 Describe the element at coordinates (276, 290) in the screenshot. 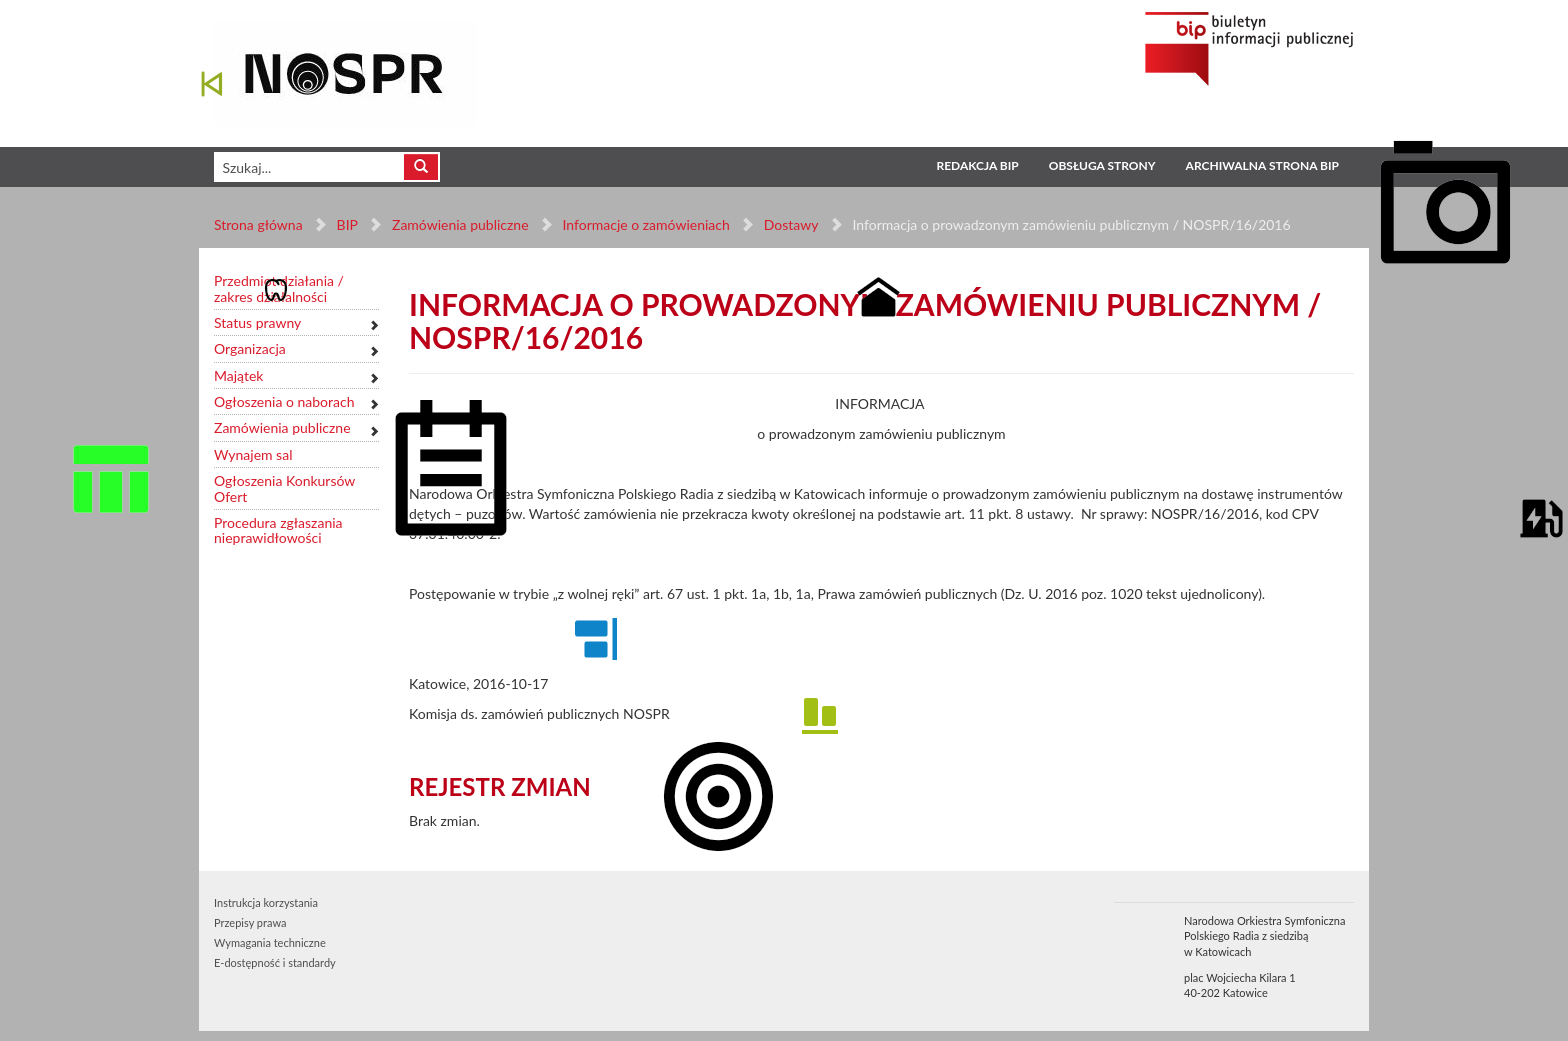

I see `access dental health or dentist services` at that location.